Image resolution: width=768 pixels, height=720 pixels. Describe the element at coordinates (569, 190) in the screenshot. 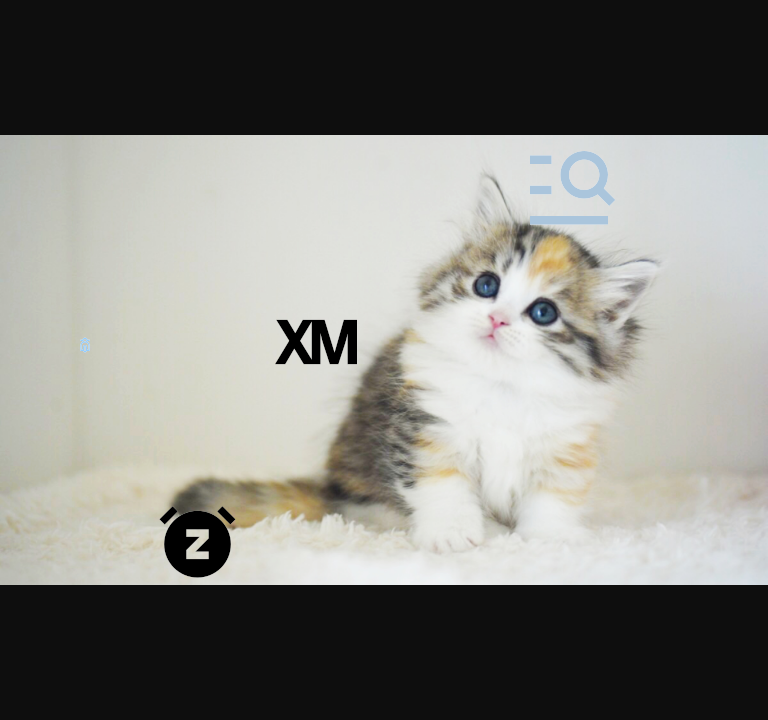

I see `search within menu options` at that location.